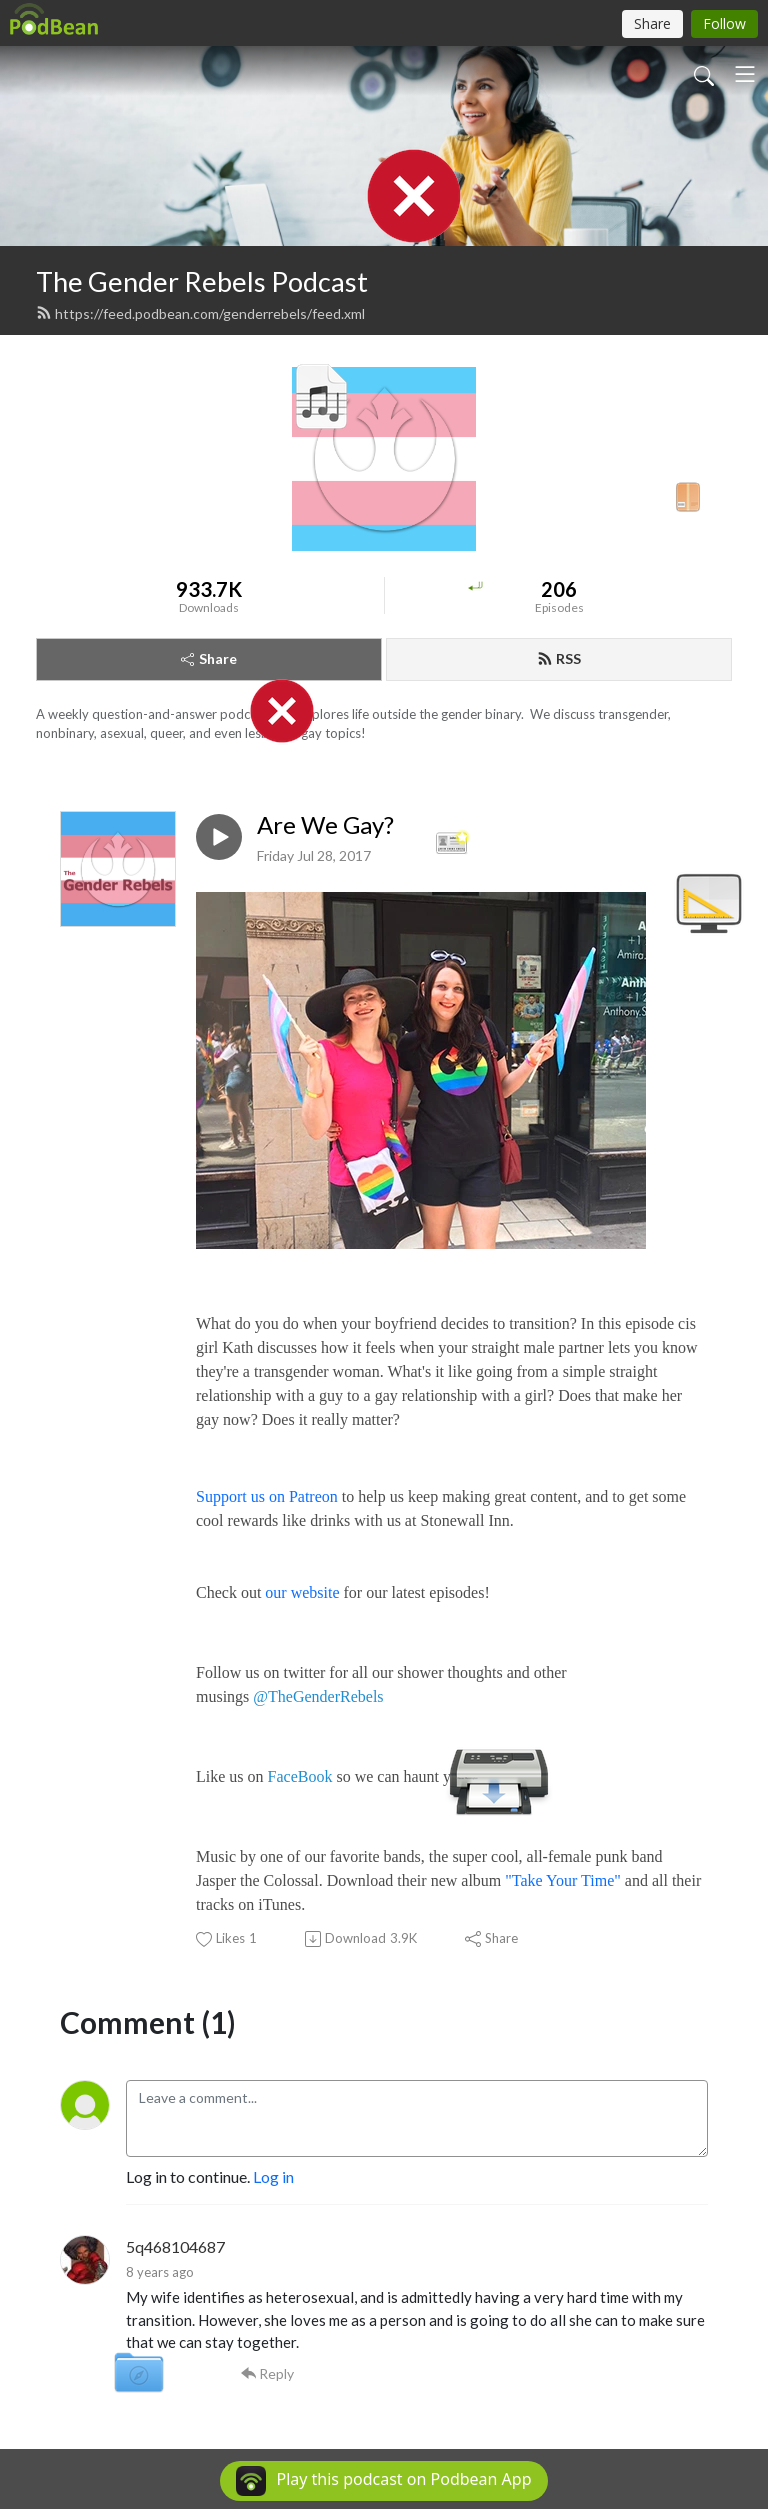 The width and height of the screenshot is (768, 2509). What do you see at coordinates (475, 585) in the screenshot?
I see `reply to all recipients of an email` at bounding box center [475, 585].